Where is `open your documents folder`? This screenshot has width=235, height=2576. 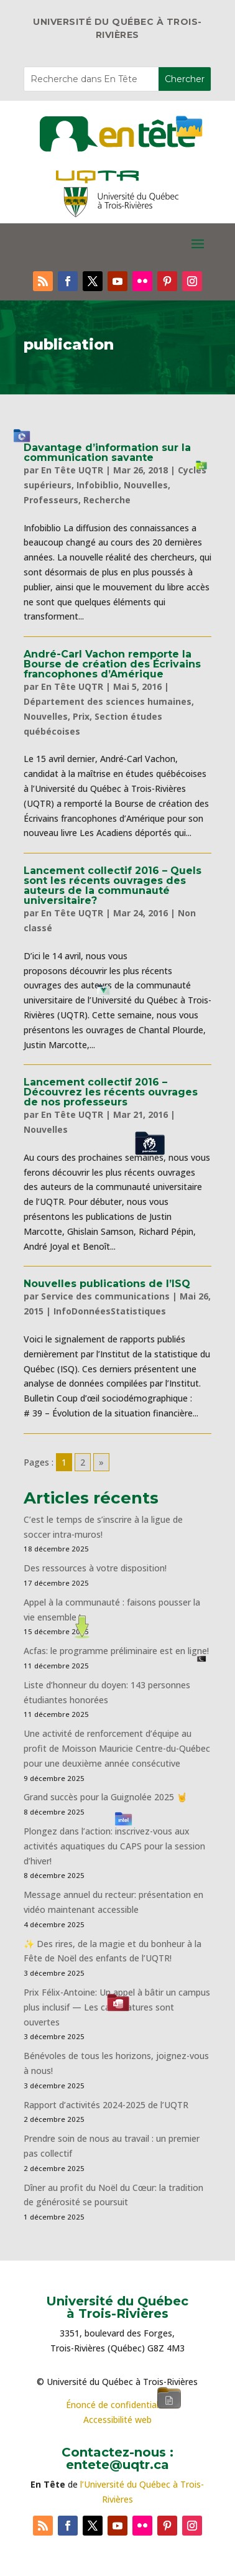
open your documents folder is located at coordinates (169, 2397).